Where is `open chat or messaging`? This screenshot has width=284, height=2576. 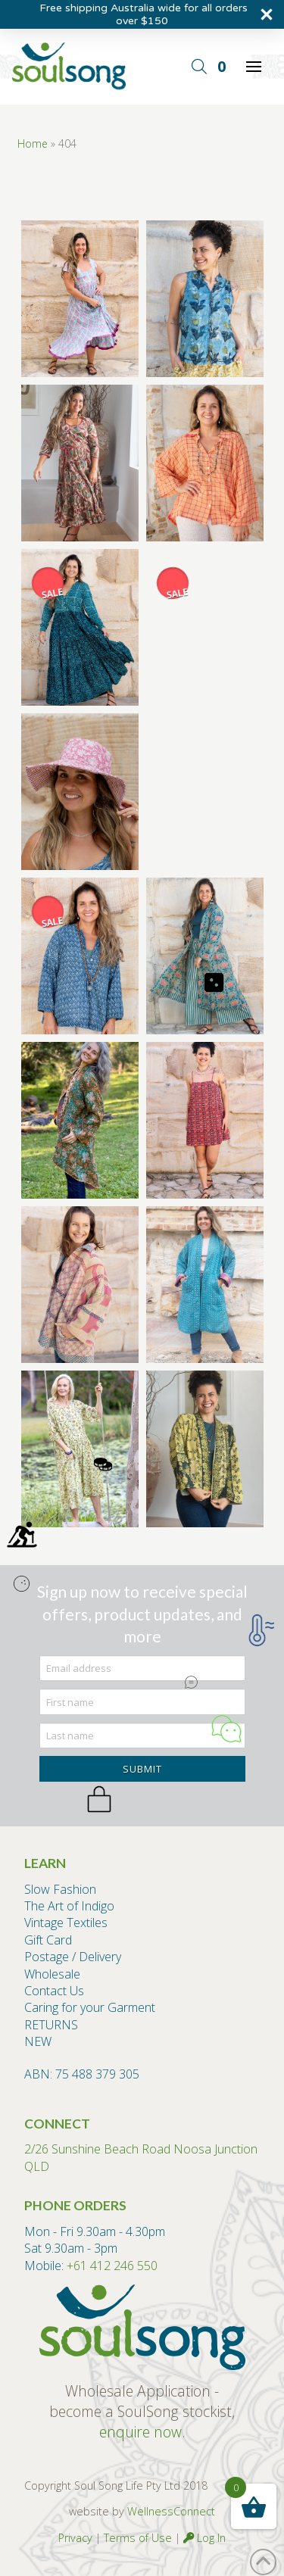 open chat or messaging is located at coordinates (191, 1682).